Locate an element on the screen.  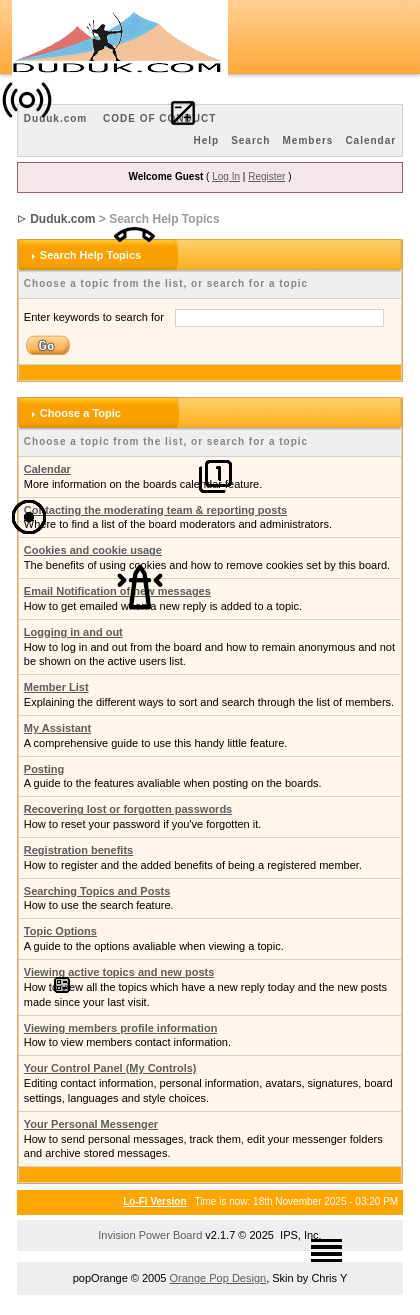
navigate to lighthouse or maritime location is located at coordinates (140, 587).